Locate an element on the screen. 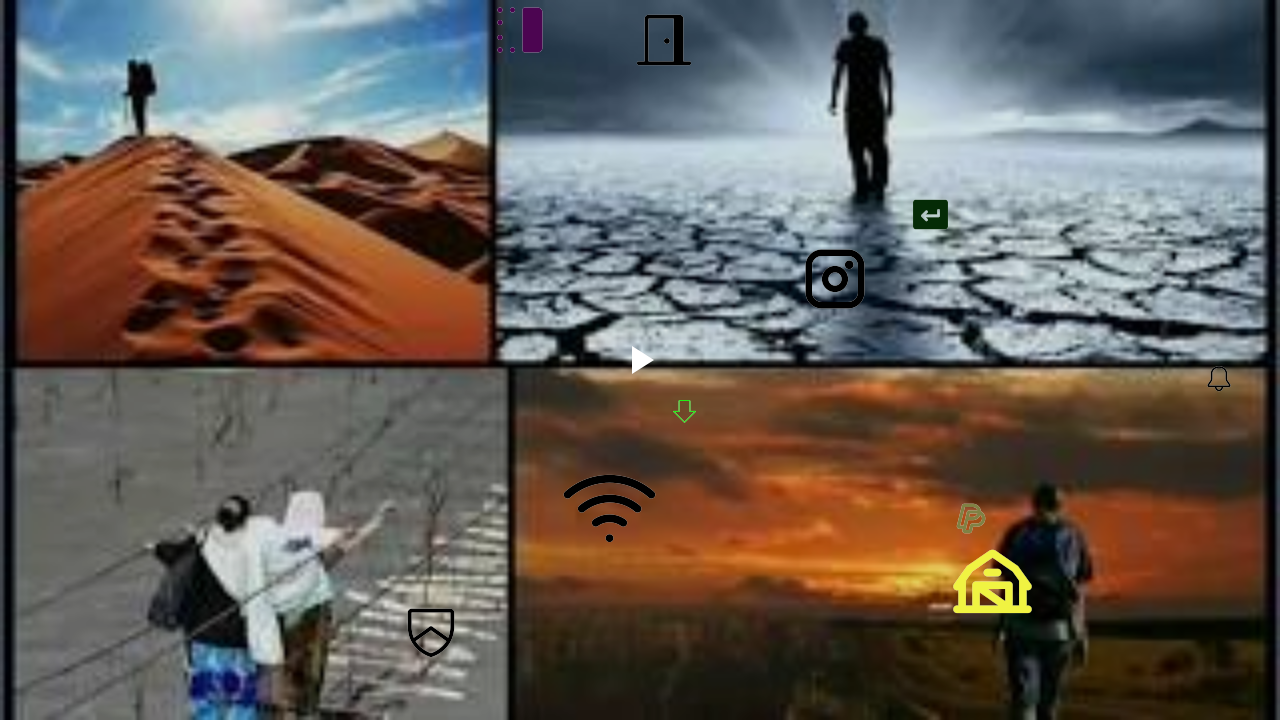  open Instagram app is located at coordinates (835, 279).